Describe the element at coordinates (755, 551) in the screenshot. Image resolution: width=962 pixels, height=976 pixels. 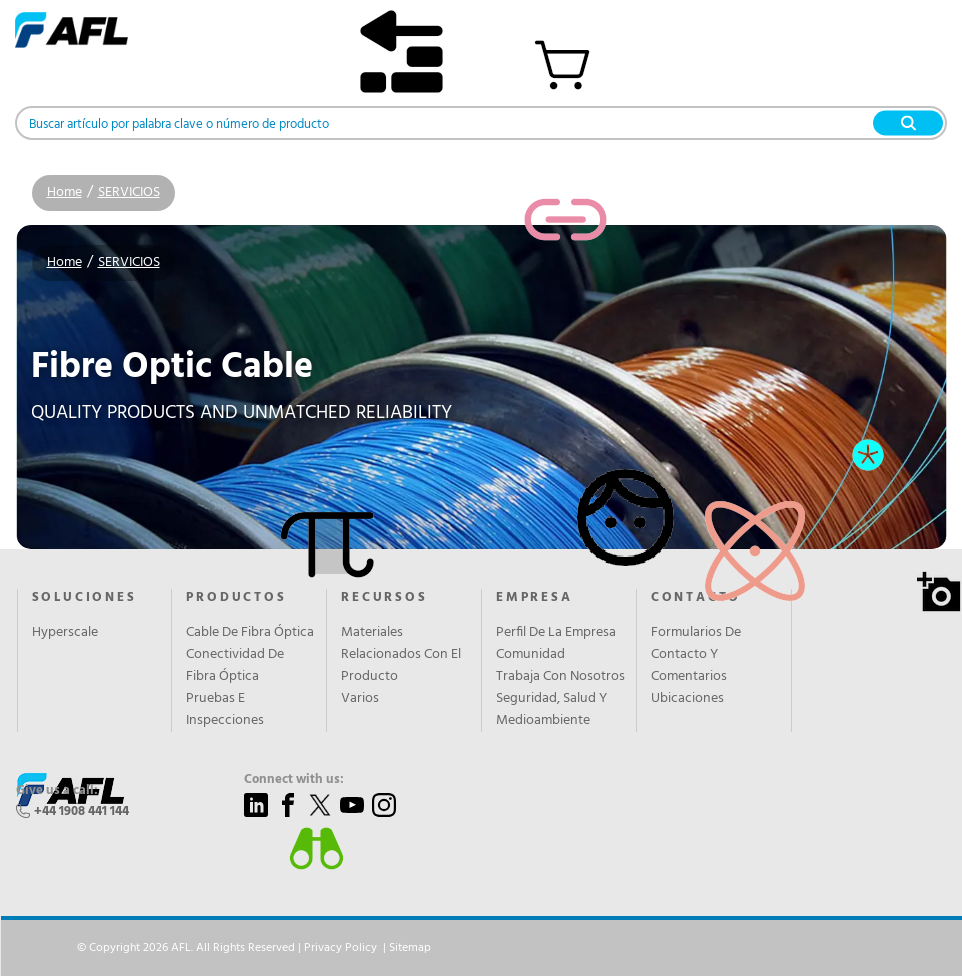
I see `access science or chemistry features` at that location.